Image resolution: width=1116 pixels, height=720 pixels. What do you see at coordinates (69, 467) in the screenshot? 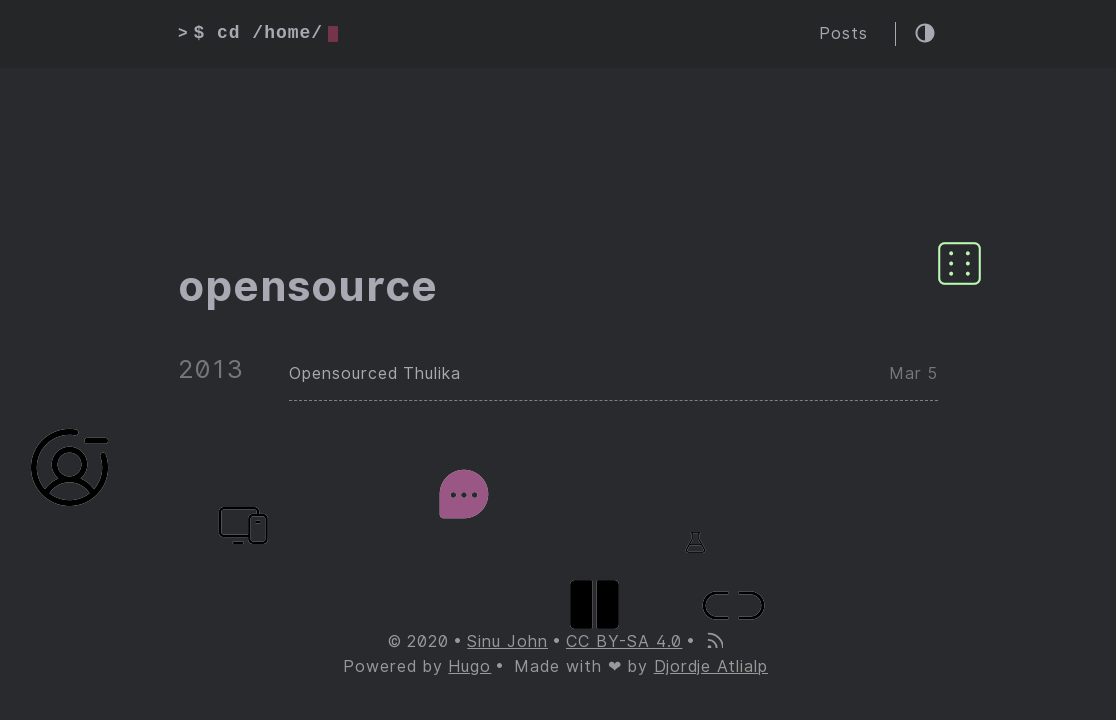
I see `remove a user from your contacts` at bounding box center [69, 467].